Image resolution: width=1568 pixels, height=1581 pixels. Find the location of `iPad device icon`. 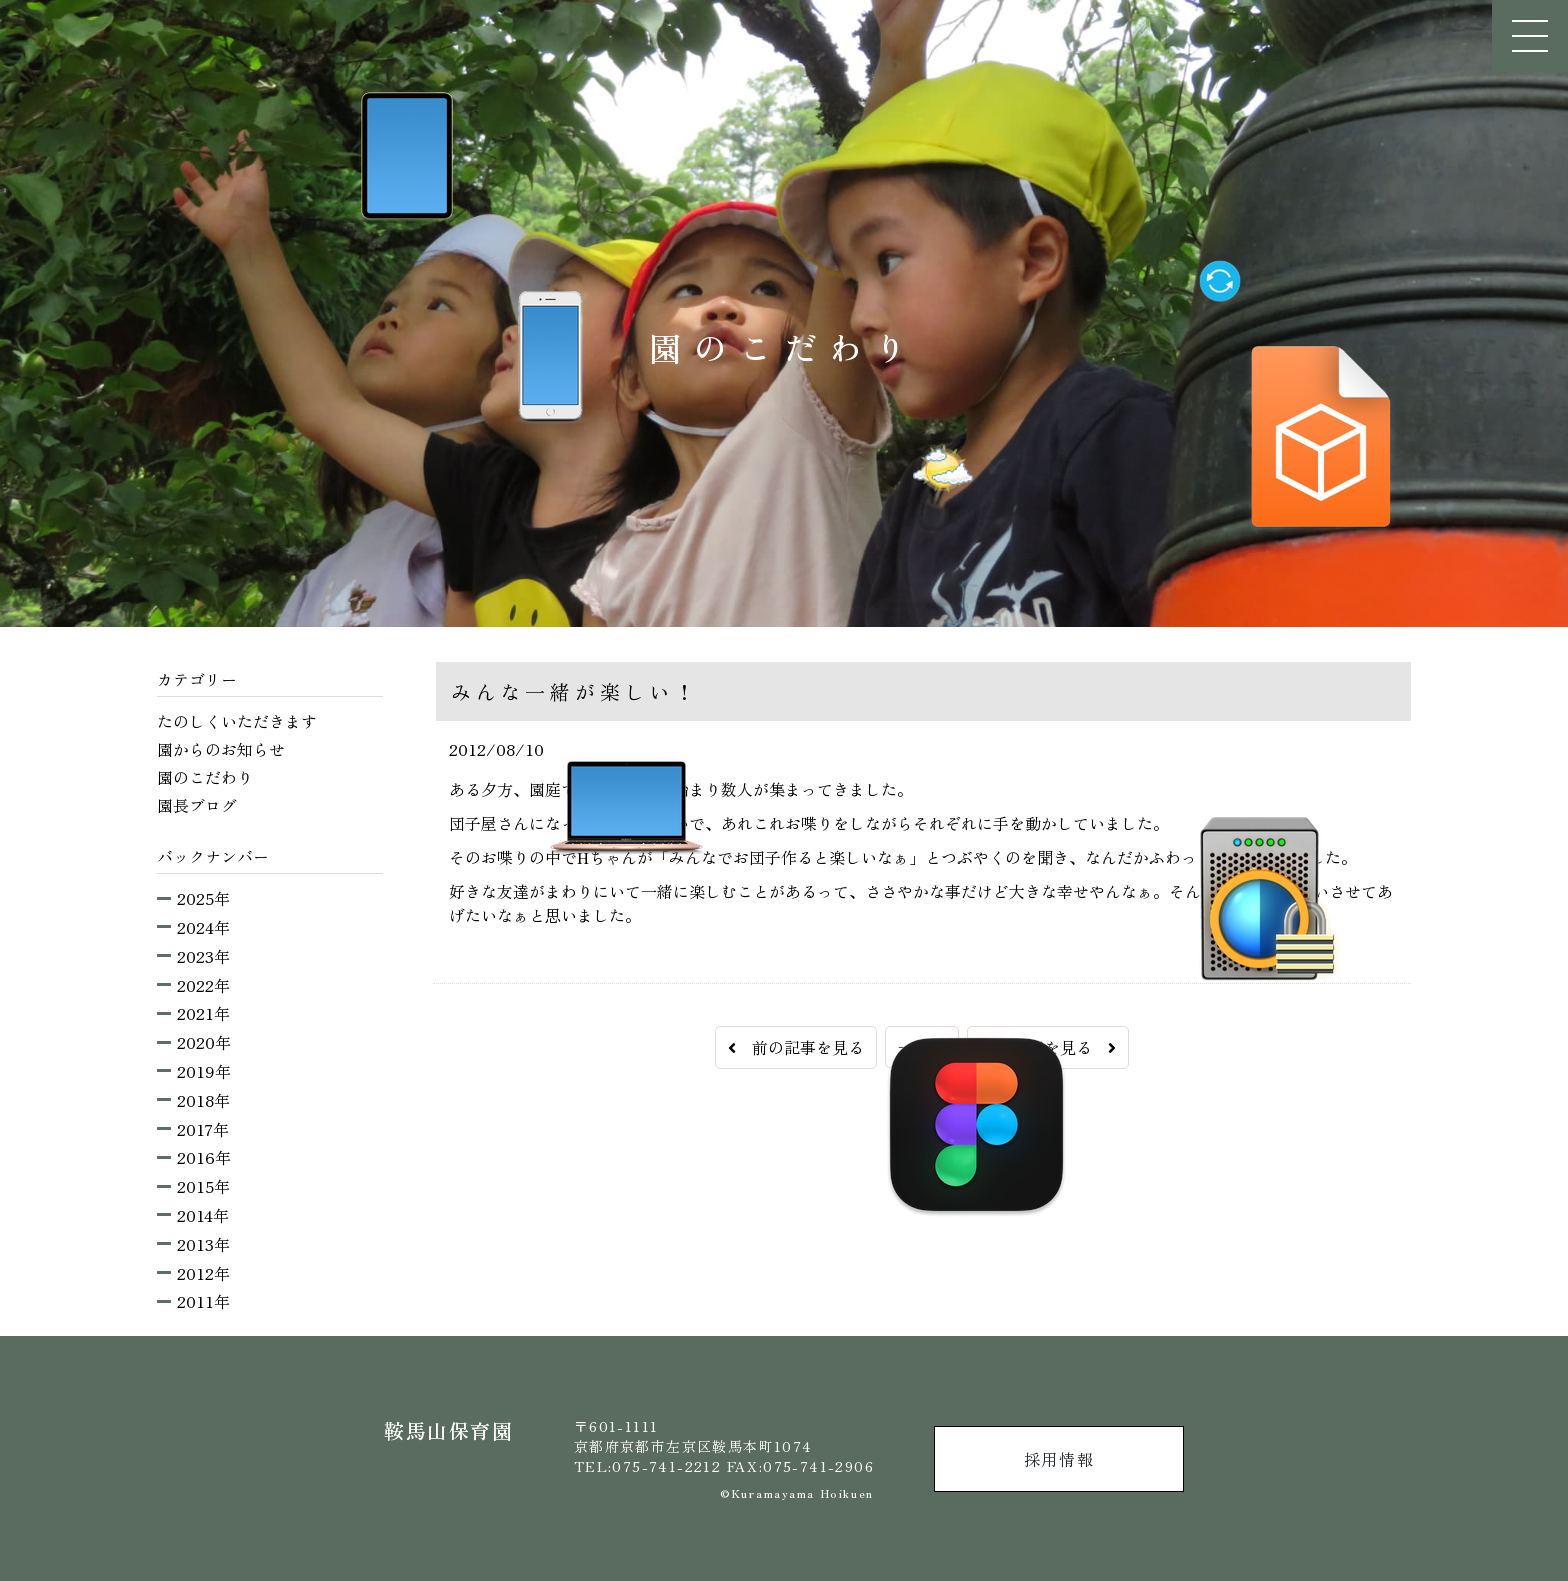

iPad device icon is located at coordinates (407, 157).